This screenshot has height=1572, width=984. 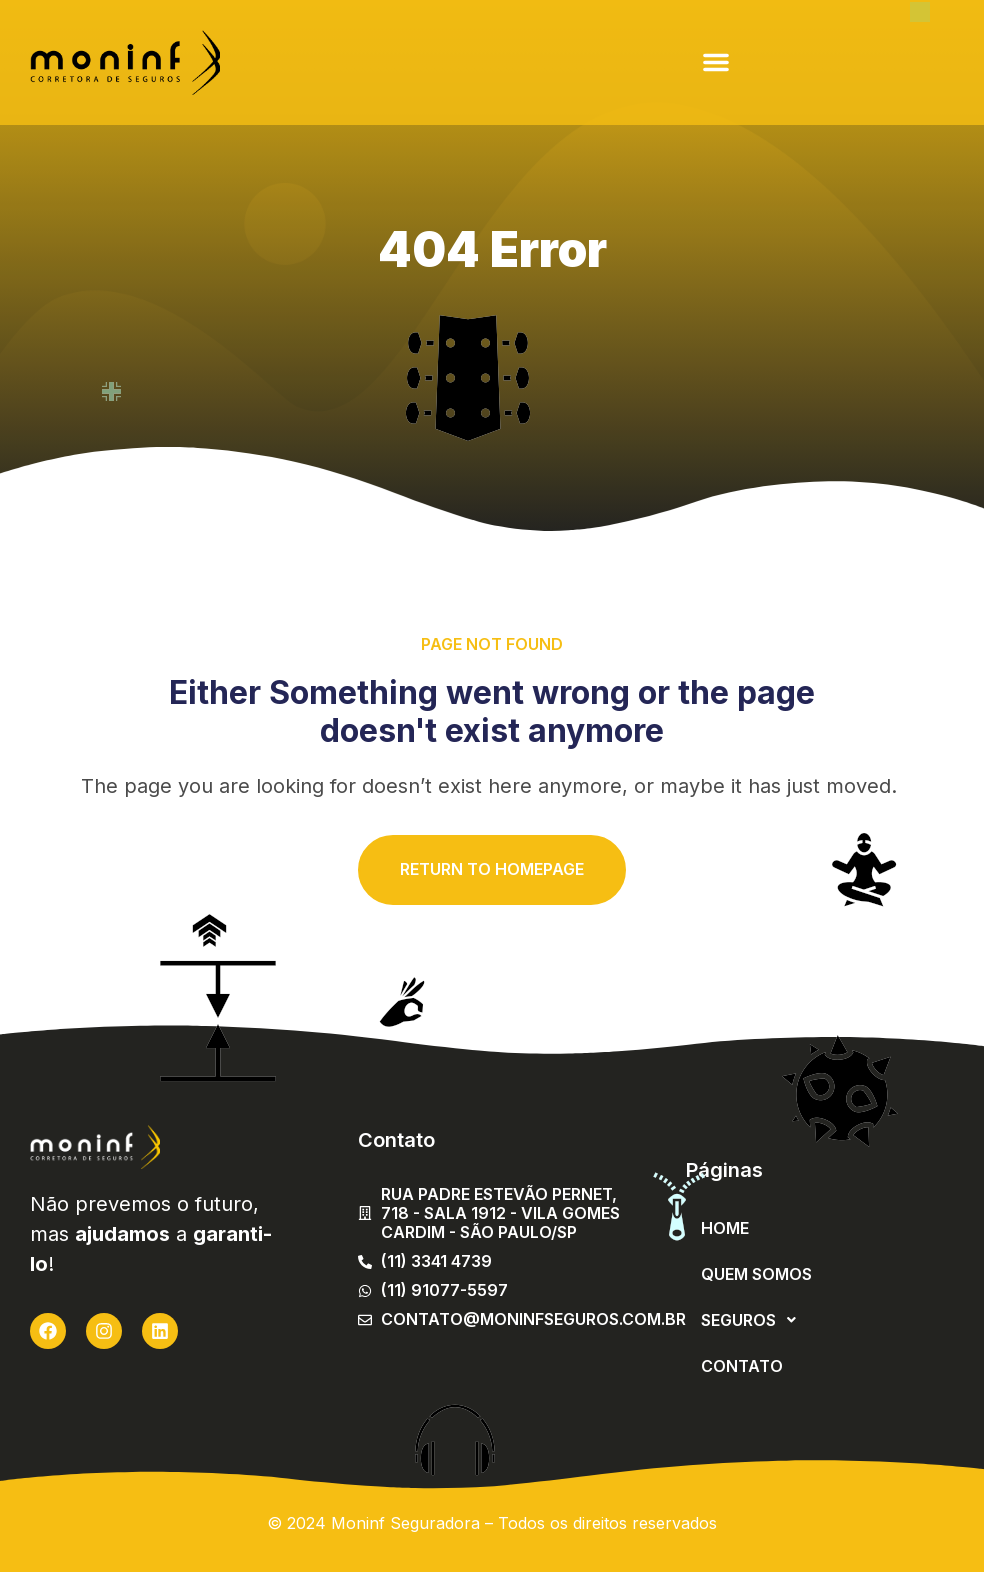 What do you see at coordinates (840, 1091) in the screenshot?
I see `represents a hazard or damage-dealing obstacle in gameplay` at bounding box center [840, 1091].